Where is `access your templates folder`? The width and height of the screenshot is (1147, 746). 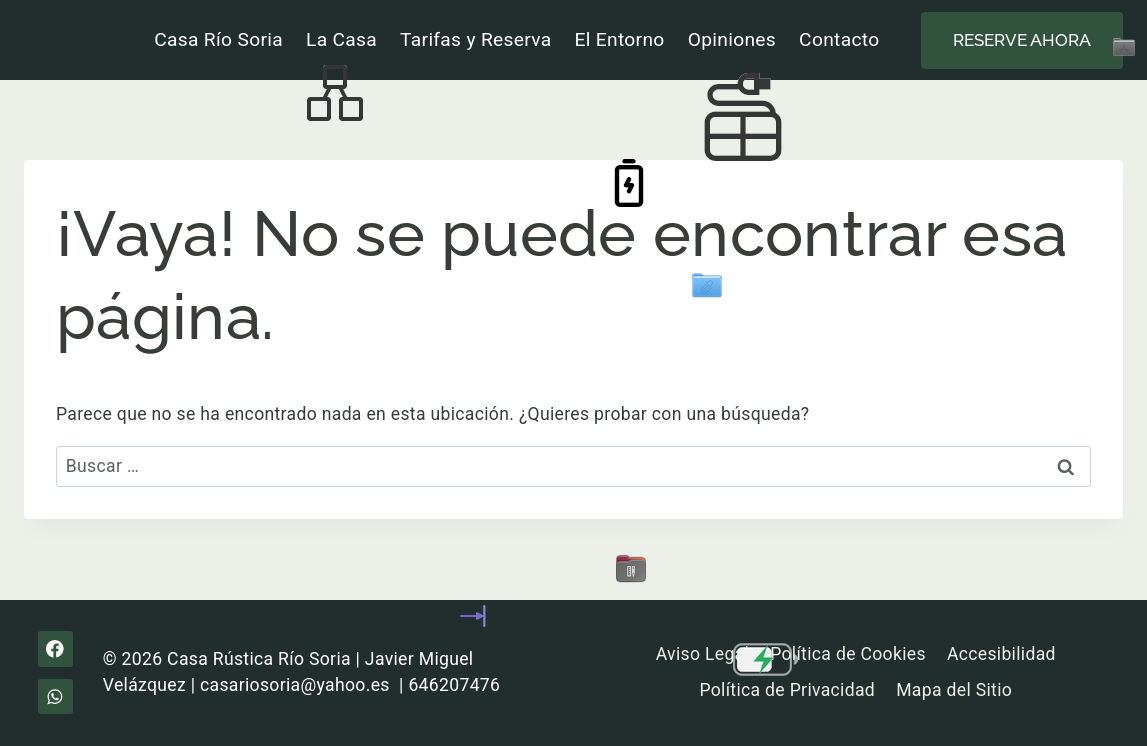 access your templates folder is located at coordinates (631, 568).